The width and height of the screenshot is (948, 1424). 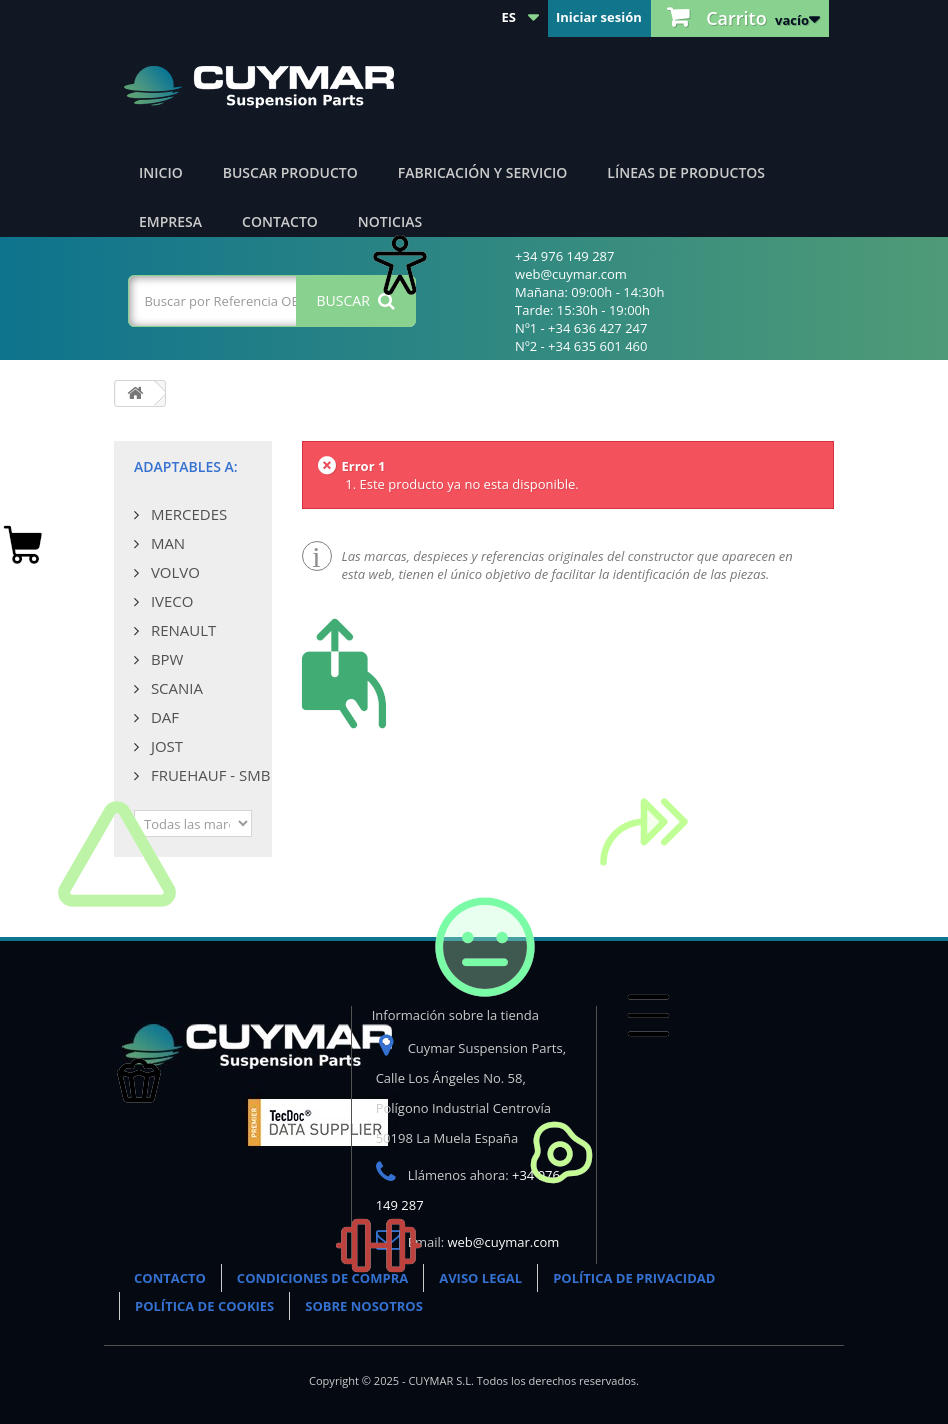 What do you see at coordinates (139, 1082) in the screenshot?
I see `access movies or entertainment section` at bounding box center [139, 1082].